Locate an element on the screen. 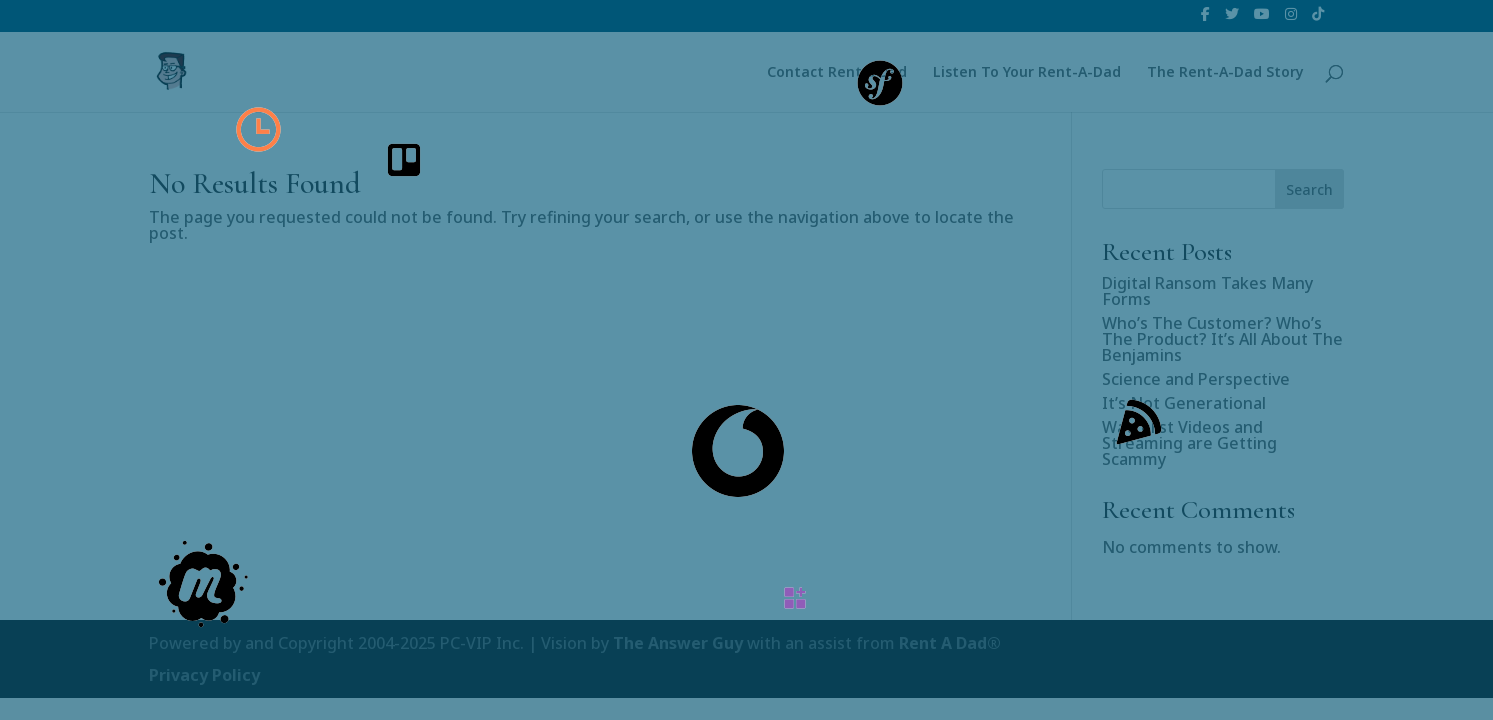 This screenshot has height=720, width=1493. symfony framework logo is located at coordinates (880, 83).